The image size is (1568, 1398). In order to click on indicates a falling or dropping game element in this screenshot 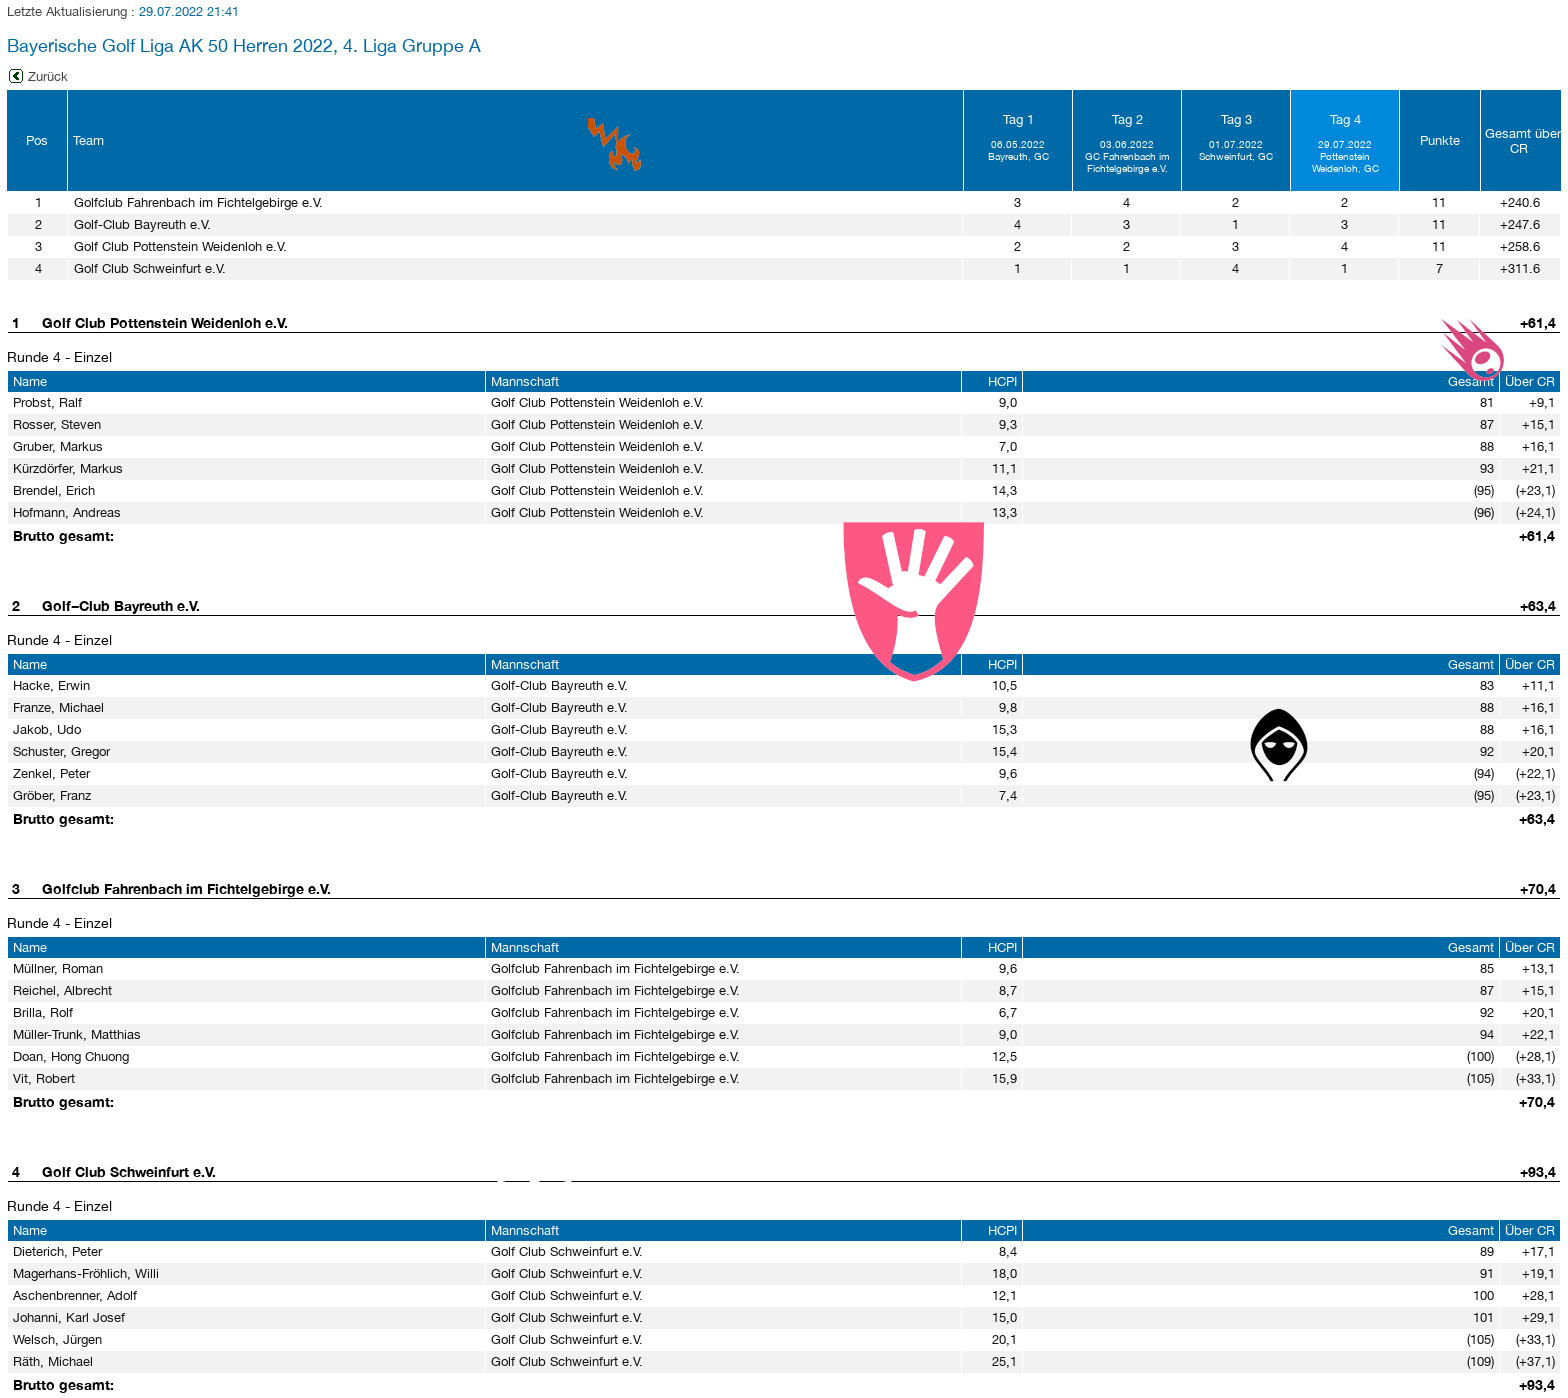, I will do `click(1472, 349)`.